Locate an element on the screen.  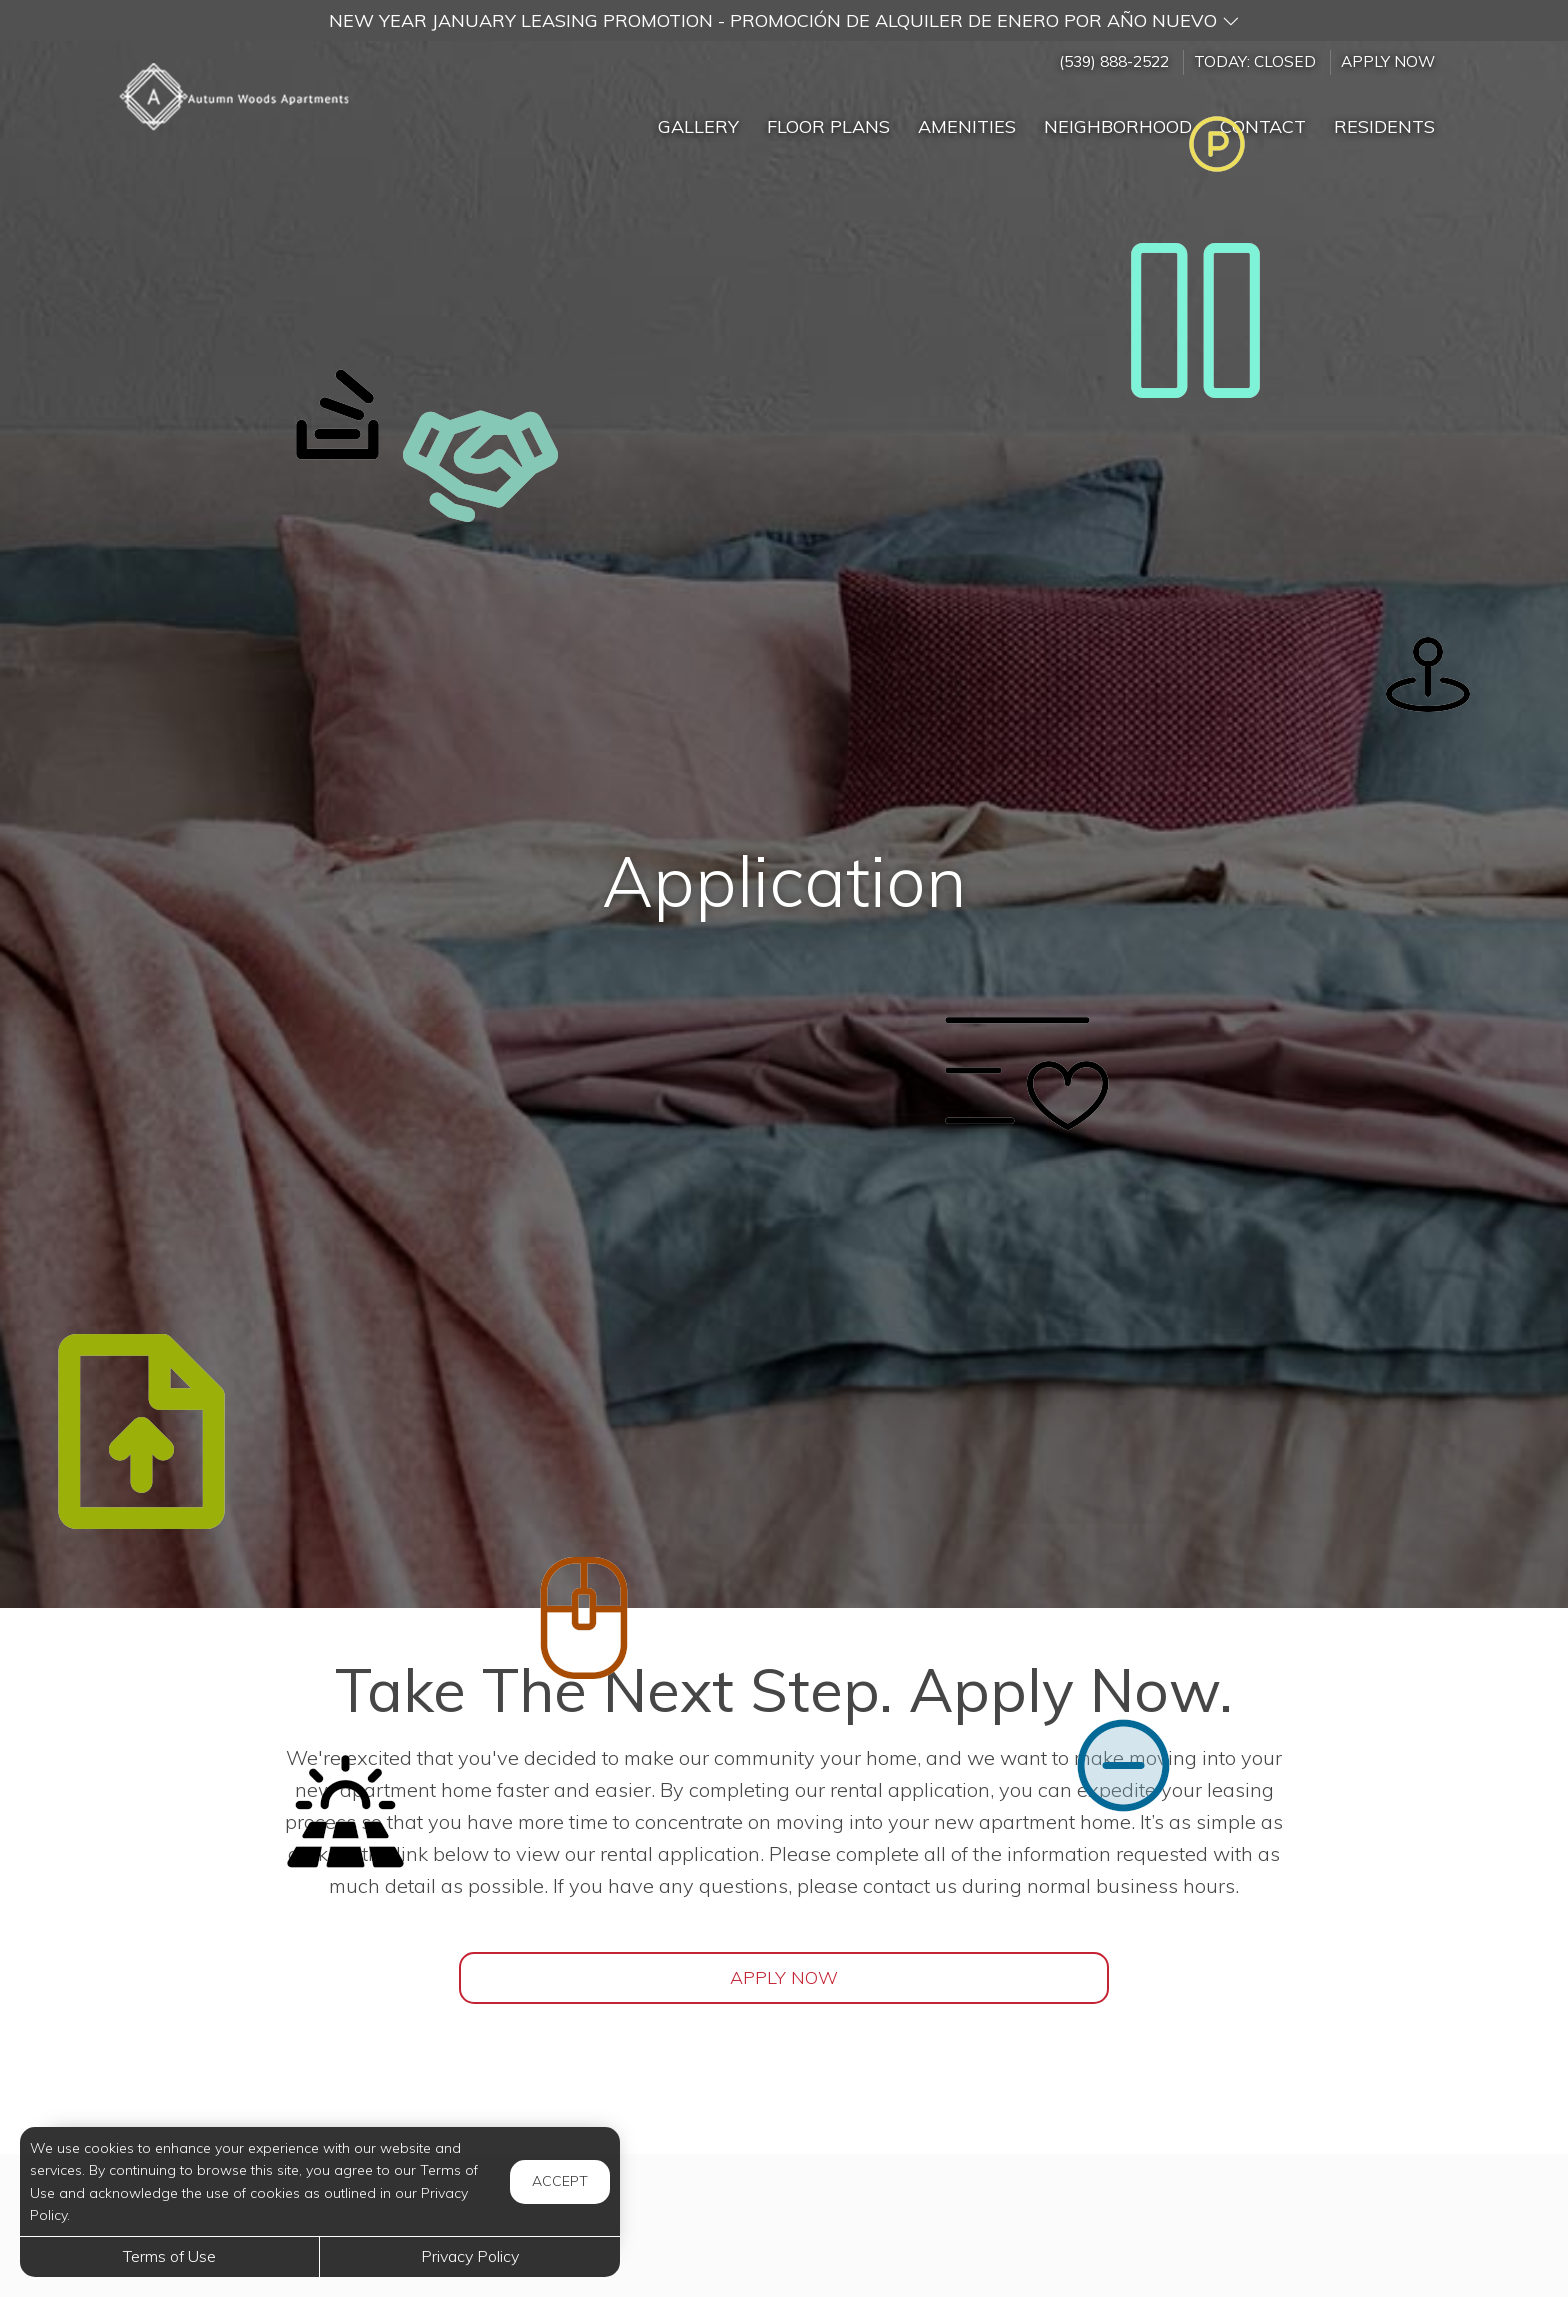
indicates parking availability or location is located at coordinates (1217, 144).